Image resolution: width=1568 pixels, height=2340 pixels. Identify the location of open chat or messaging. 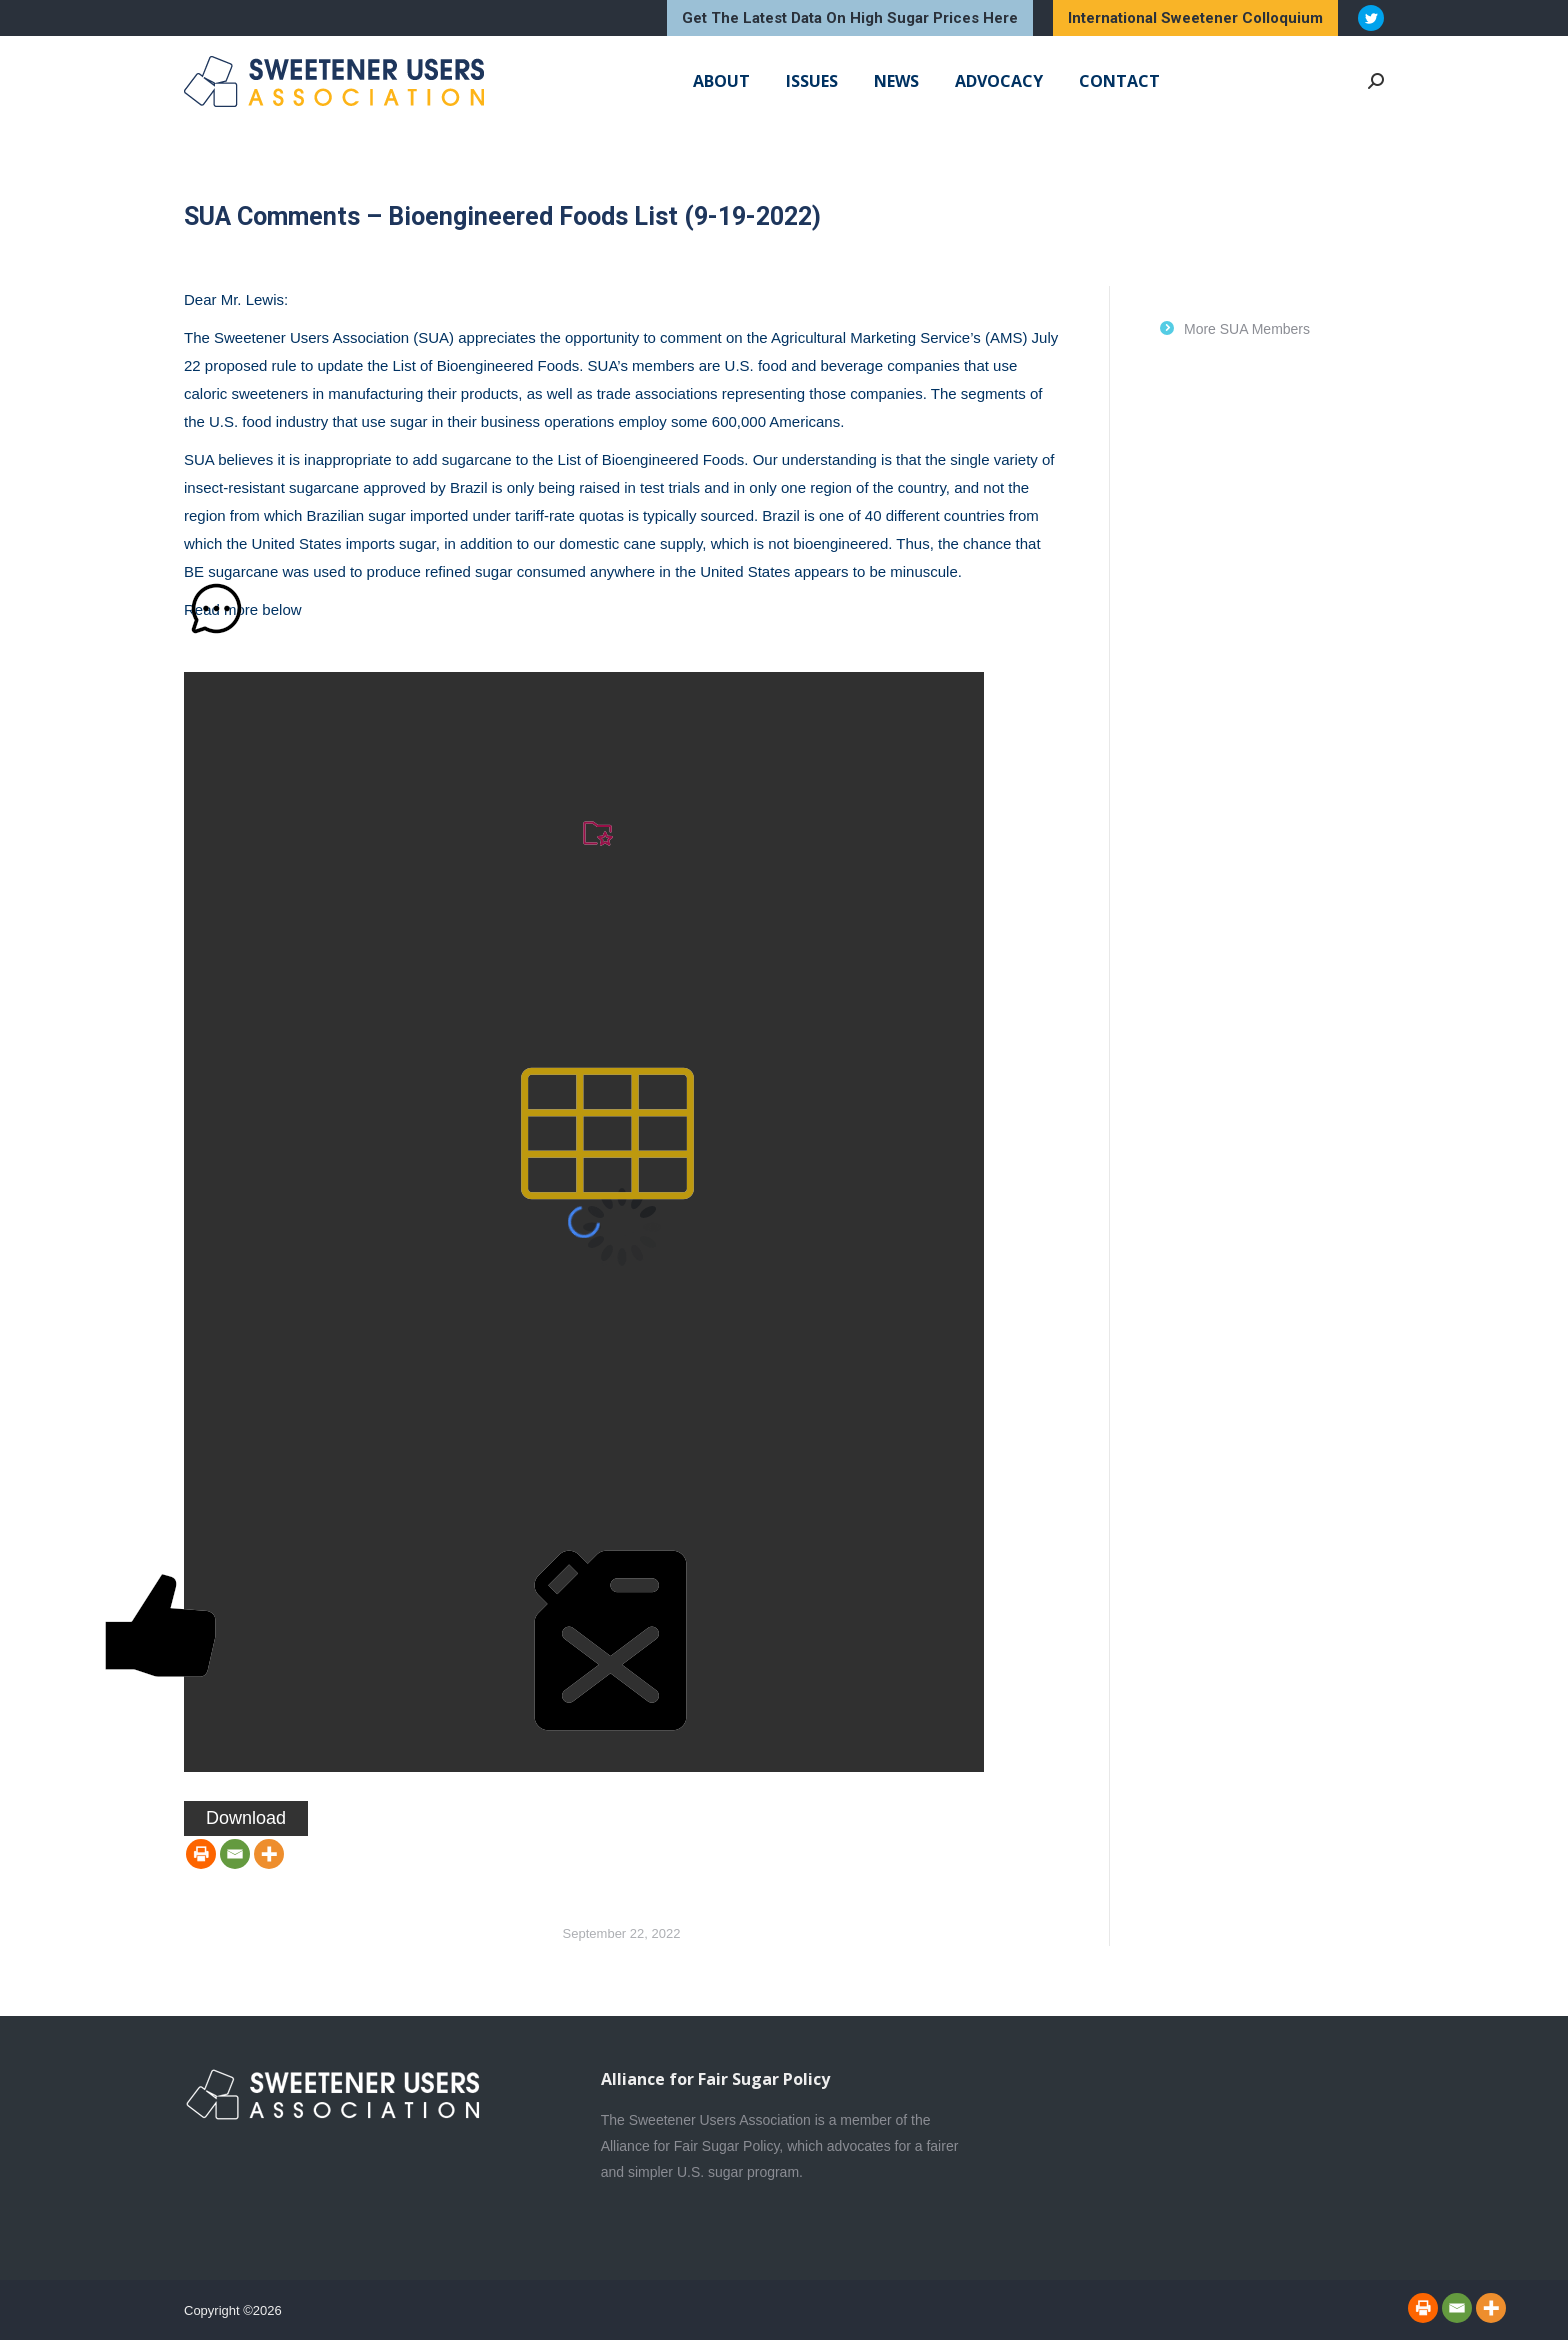
(216, 608).